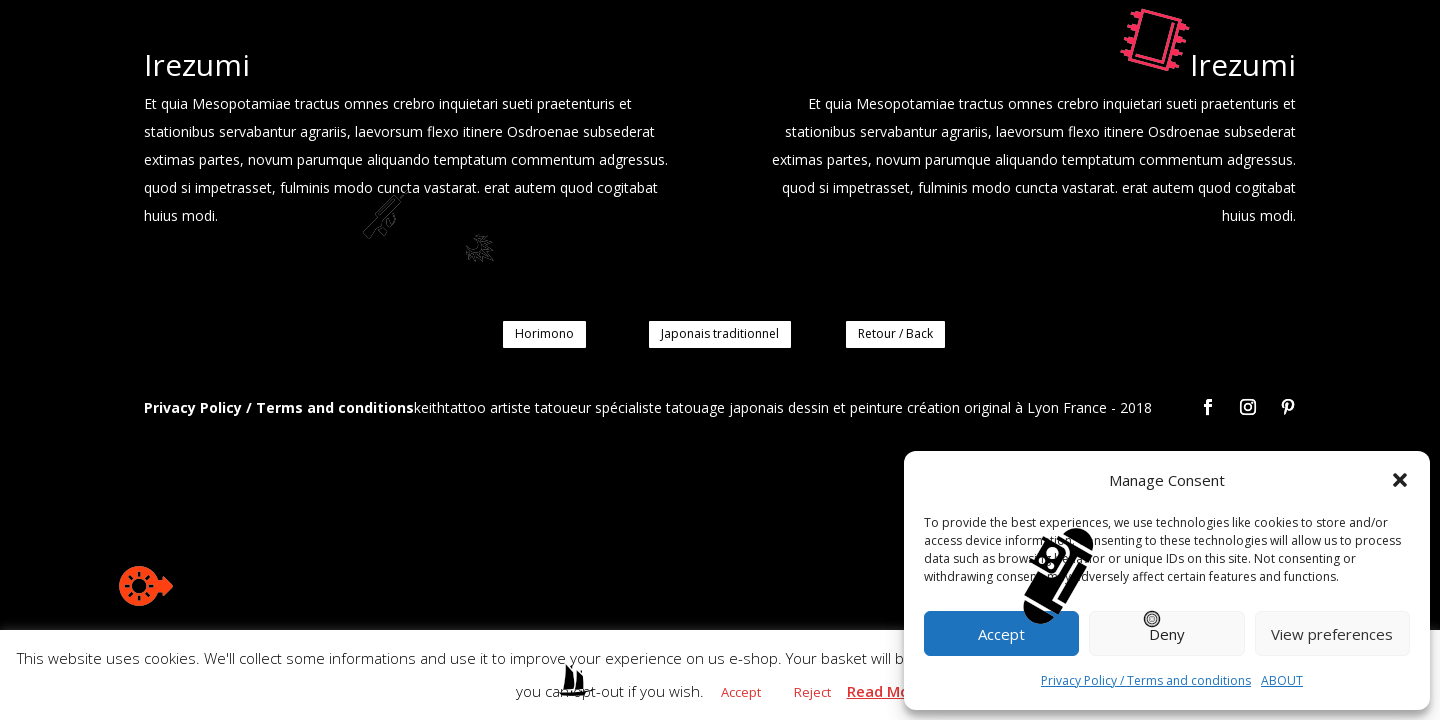  I want to click on view hardware or processor information, so click(1154, 40).